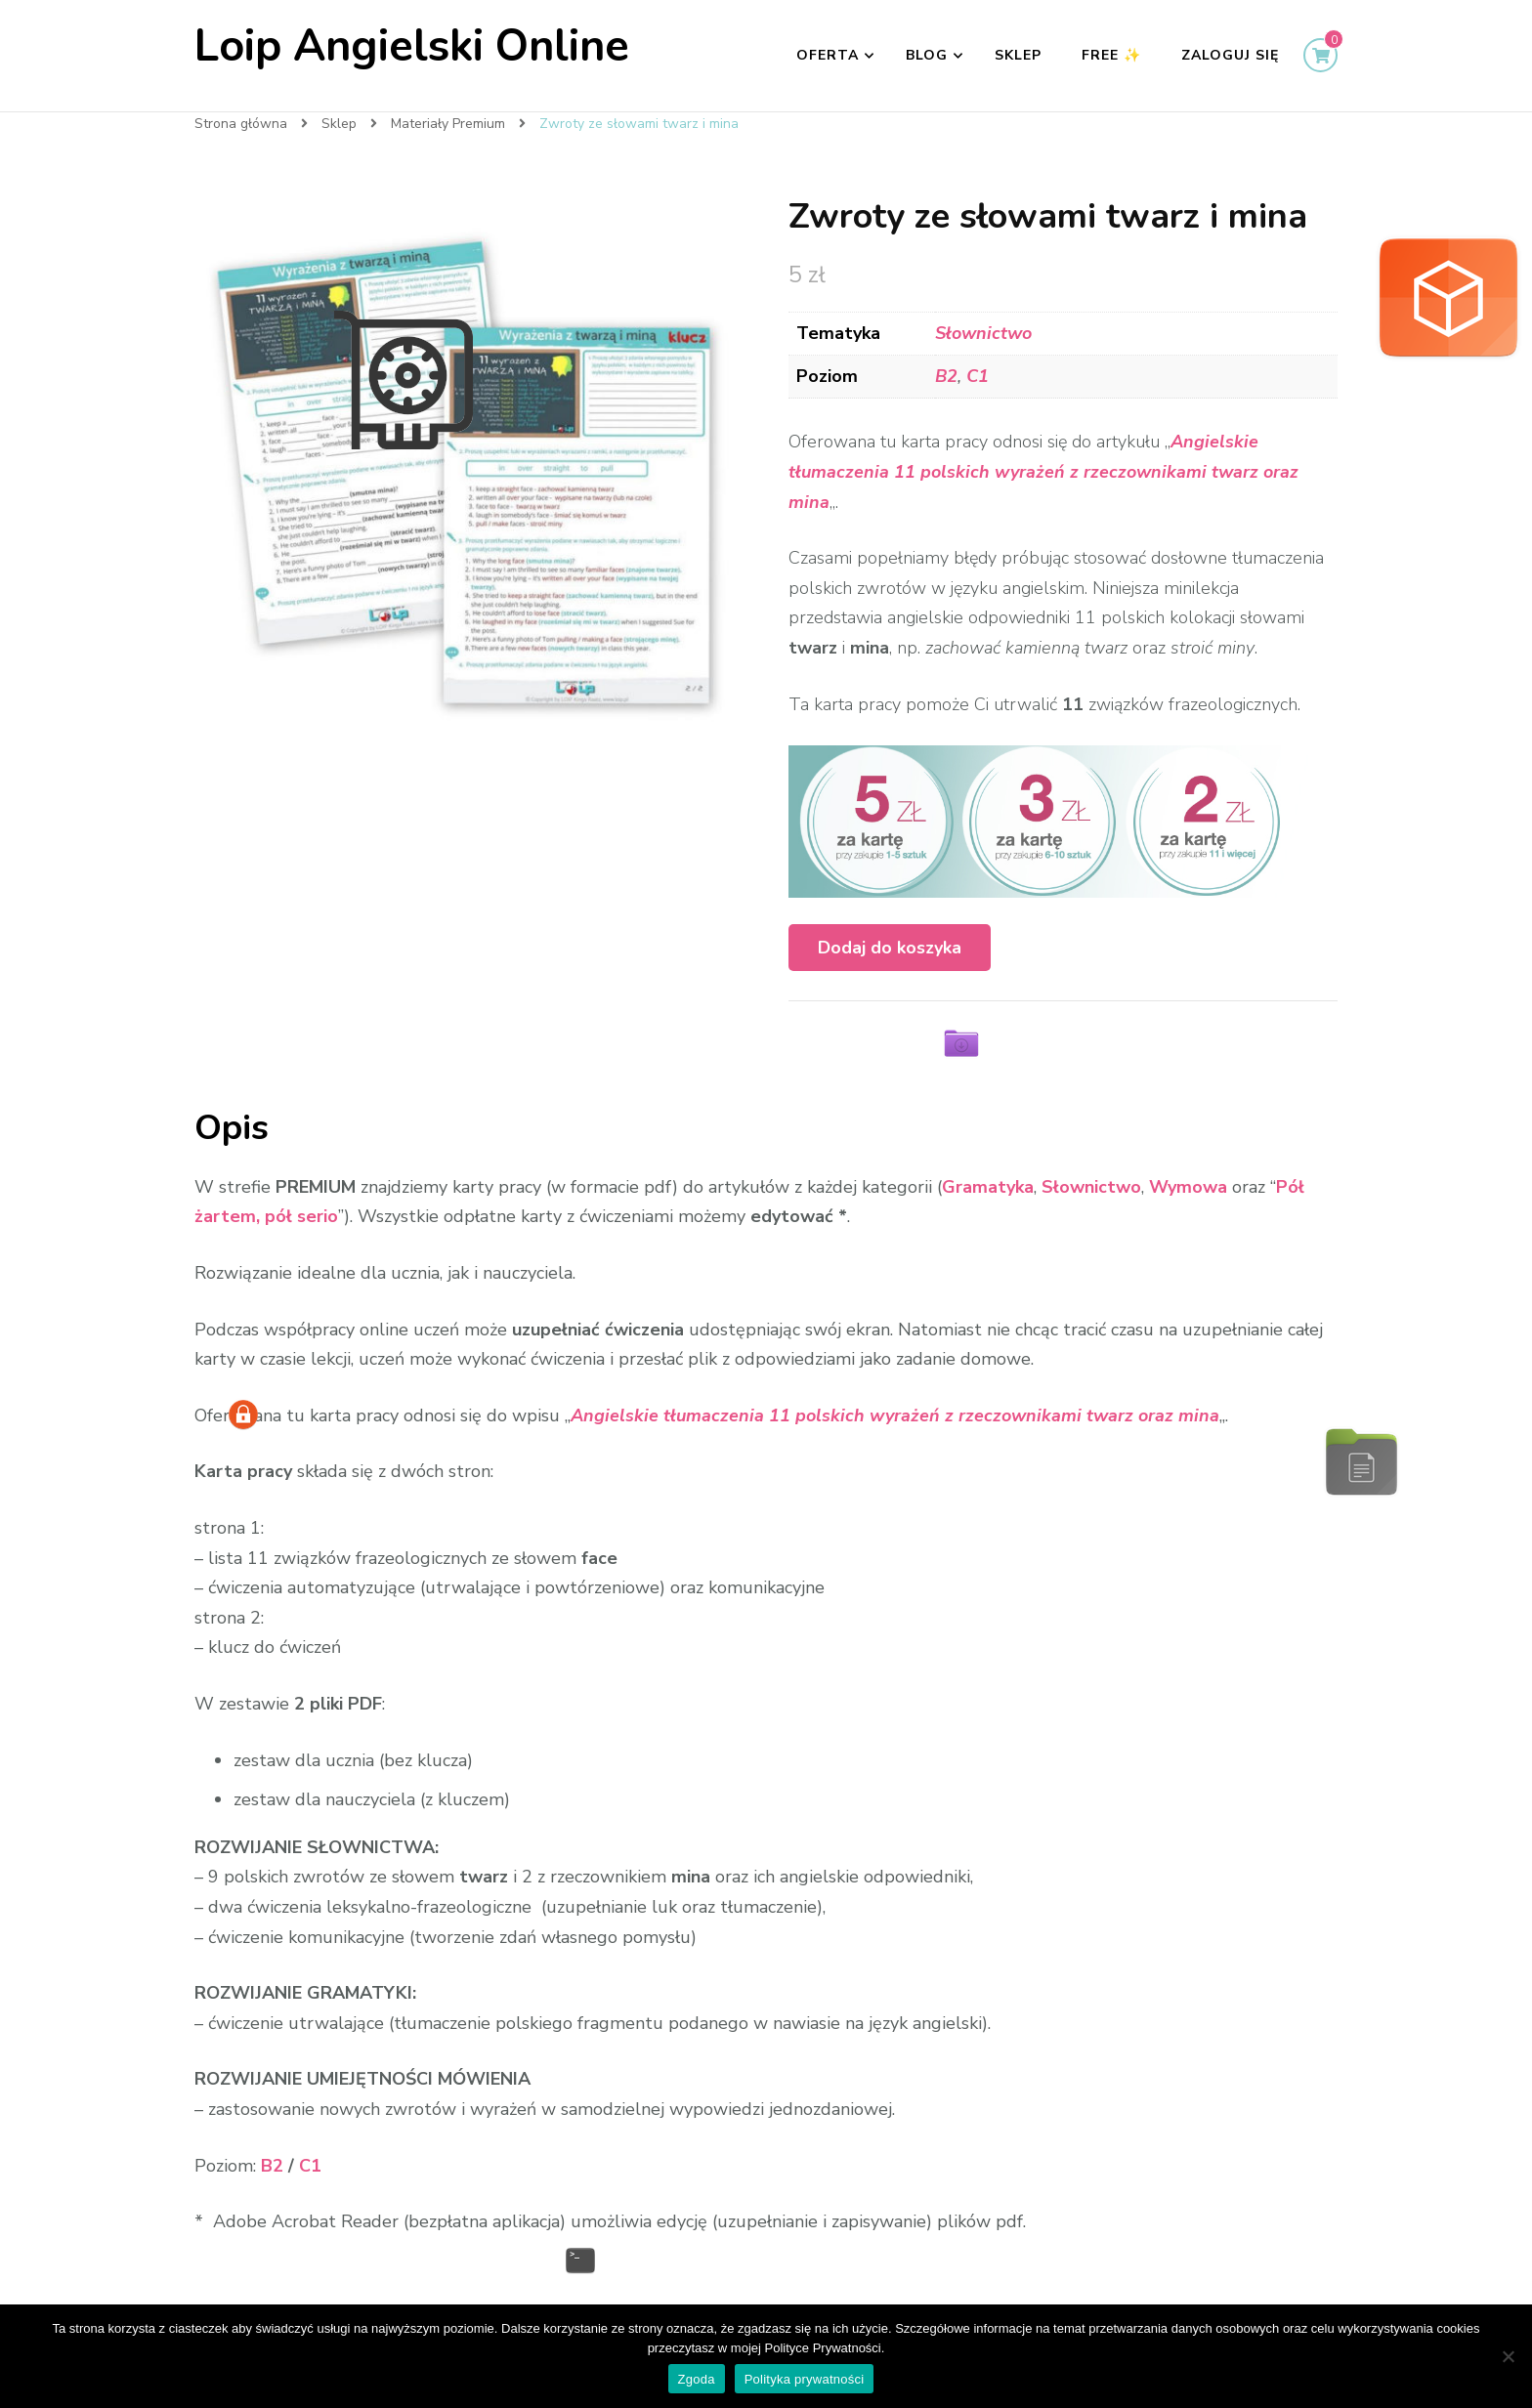  I want to click on view graphics card information, so click(404, 380).